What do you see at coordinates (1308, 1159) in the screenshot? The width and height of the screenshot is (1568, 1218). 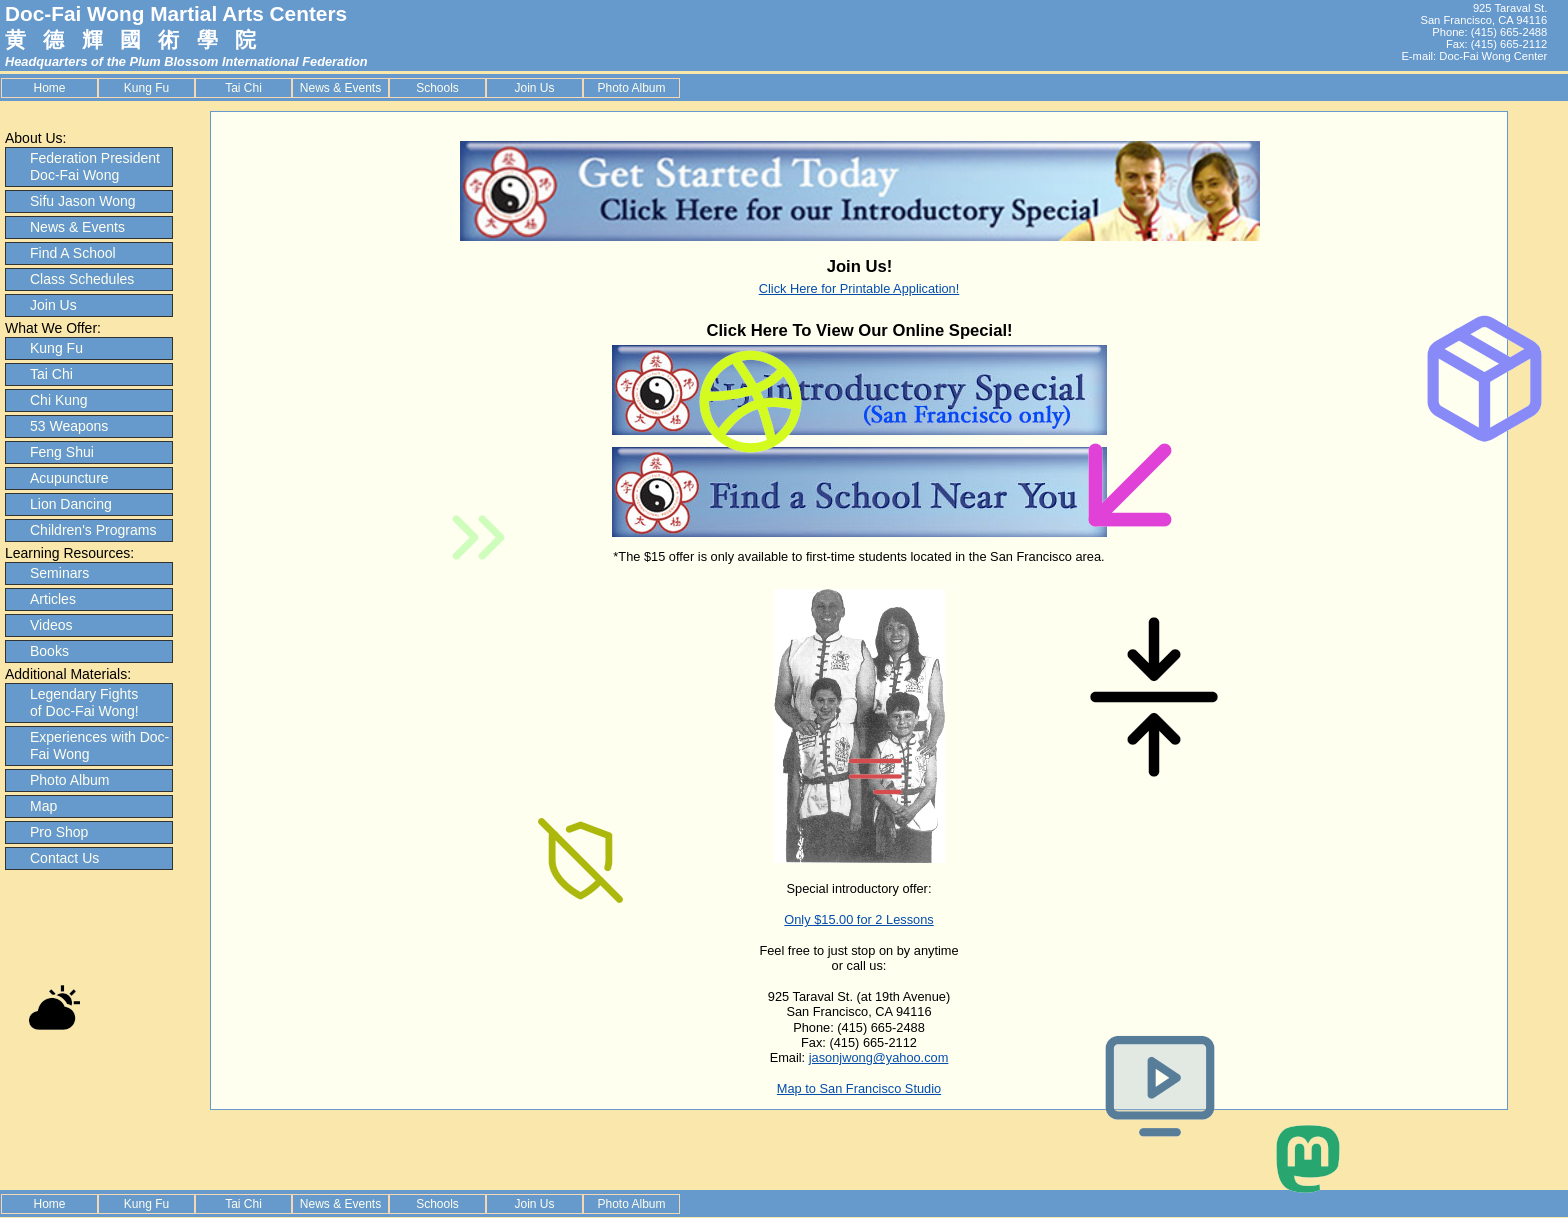 I see `open mastodon app` at bounding box center [1308, 1159].